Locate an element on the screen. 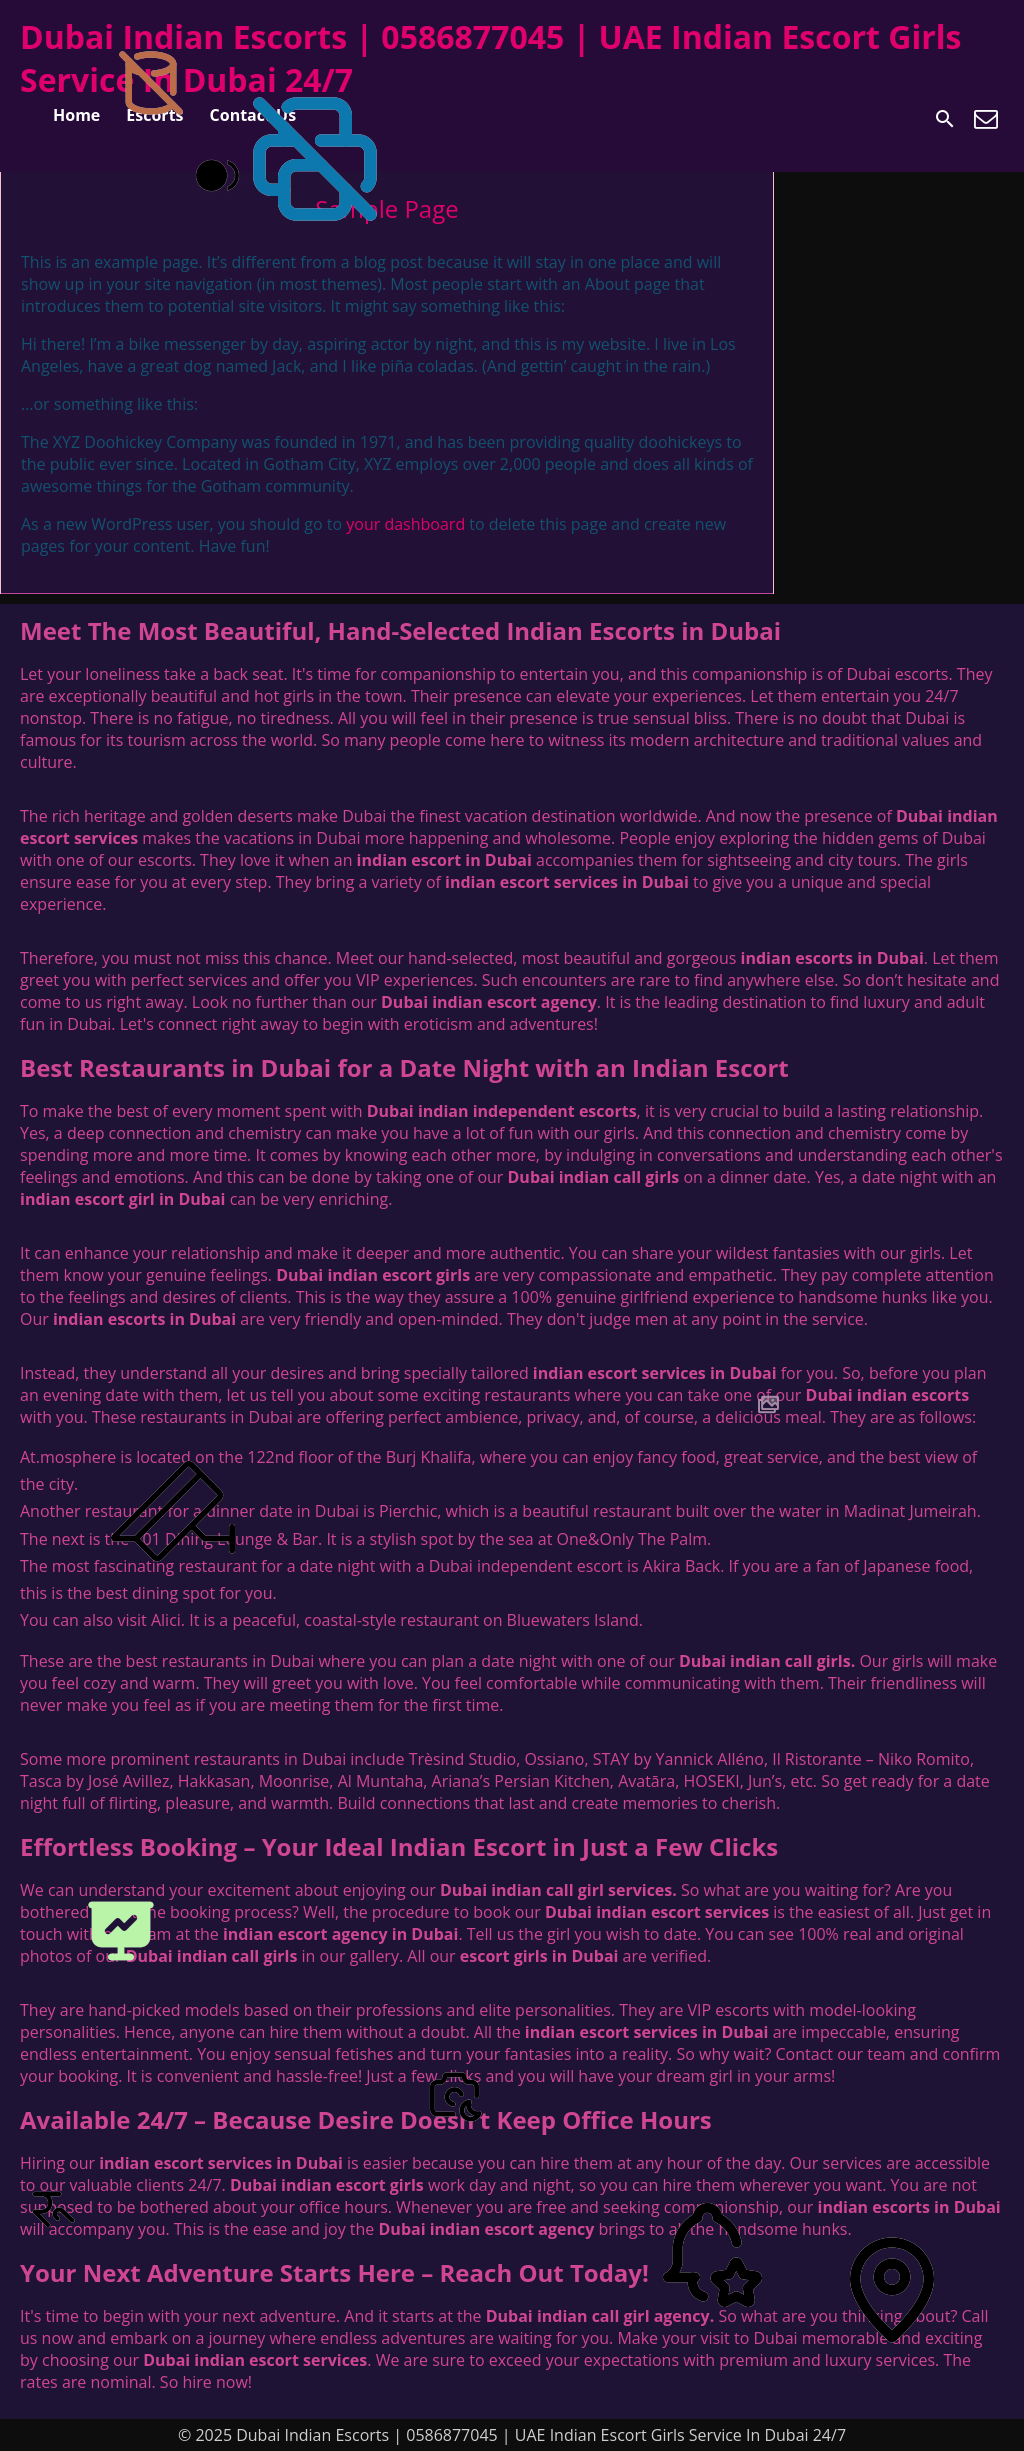 Image resolution: width=1024 pixels, height=2451 pixels. database or storage unavailable is located at coordinates (151, 83).